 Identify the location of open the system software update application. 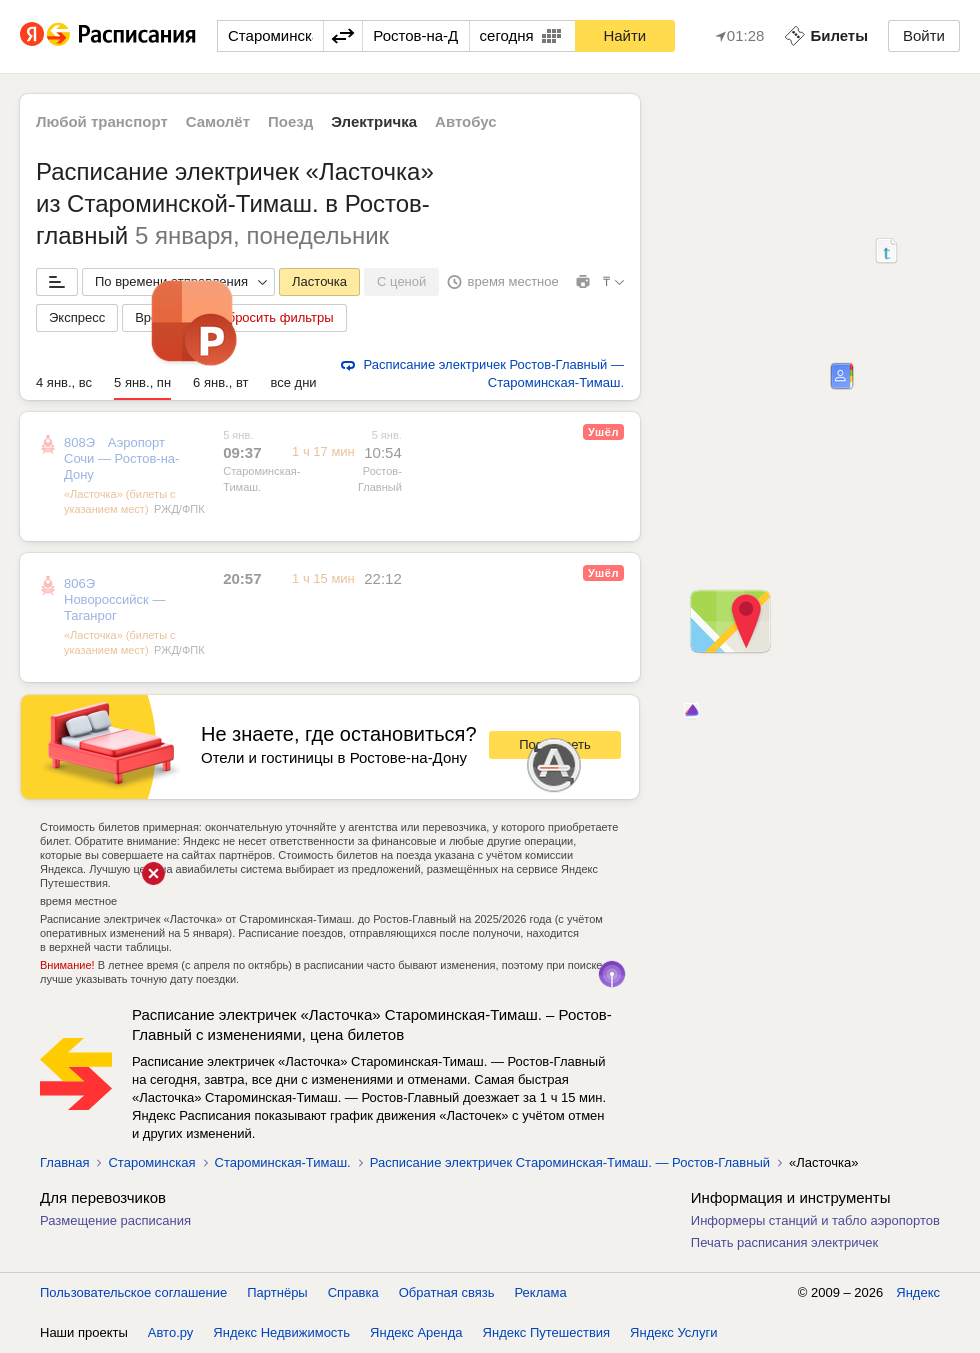
(554, 765).